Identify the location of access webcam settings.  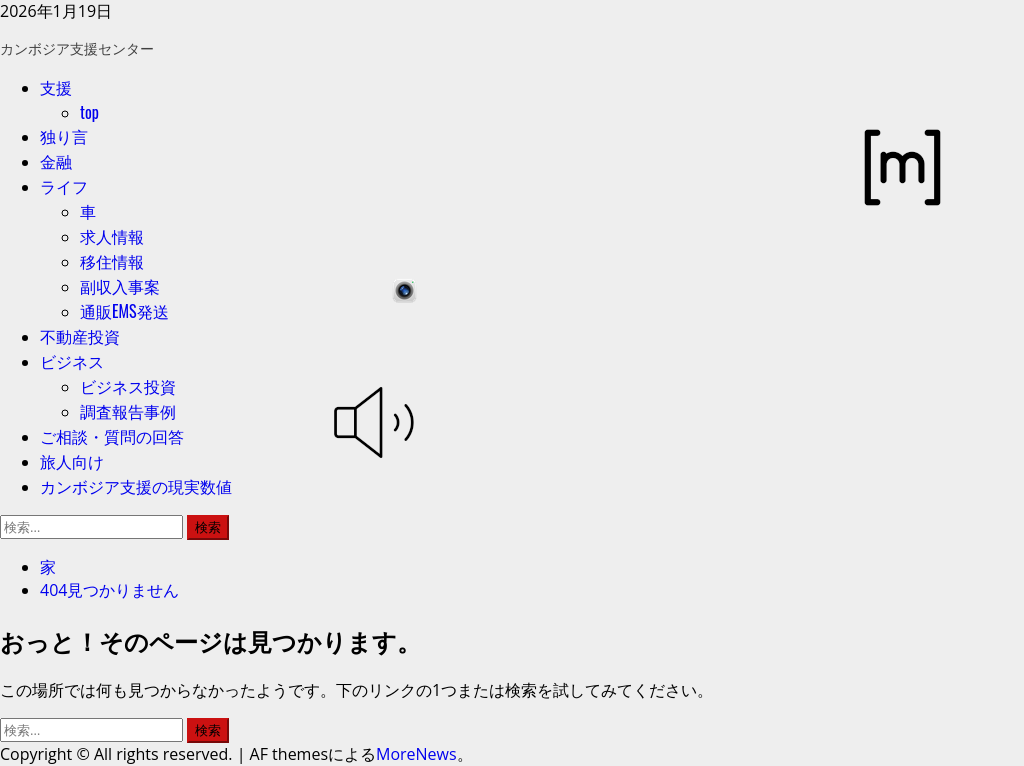
(404, 290).